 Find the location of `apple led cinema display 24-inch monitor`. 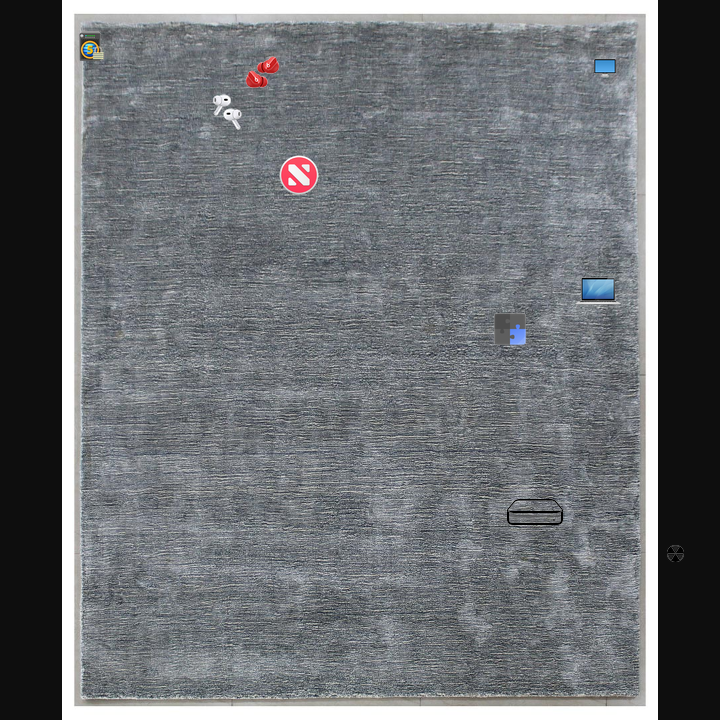

apple led cinema display 24-inch monitor is located at coordinates (605, 64).